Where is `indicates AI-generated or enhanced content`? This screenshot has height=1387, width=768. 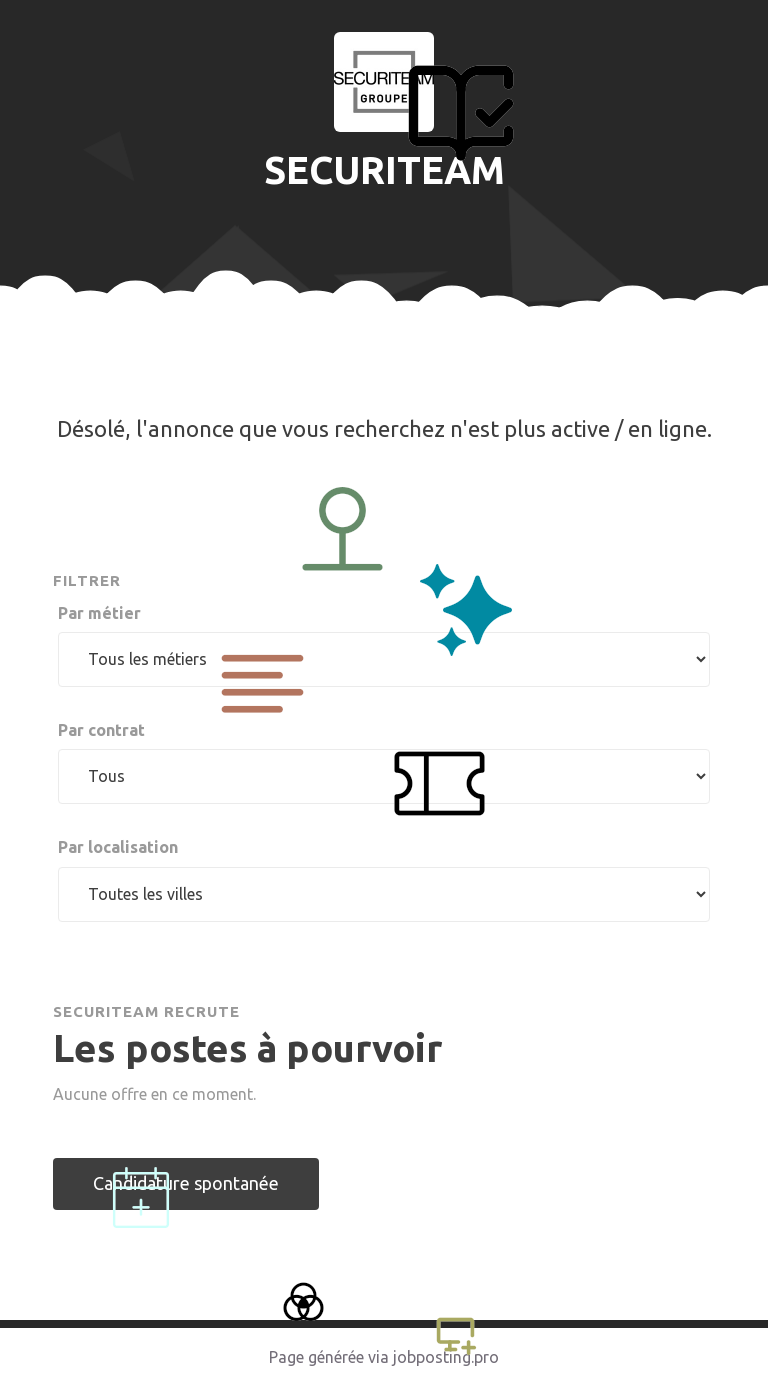
indicates AI-generated or enhanced content is located at coordinates (466, 610).